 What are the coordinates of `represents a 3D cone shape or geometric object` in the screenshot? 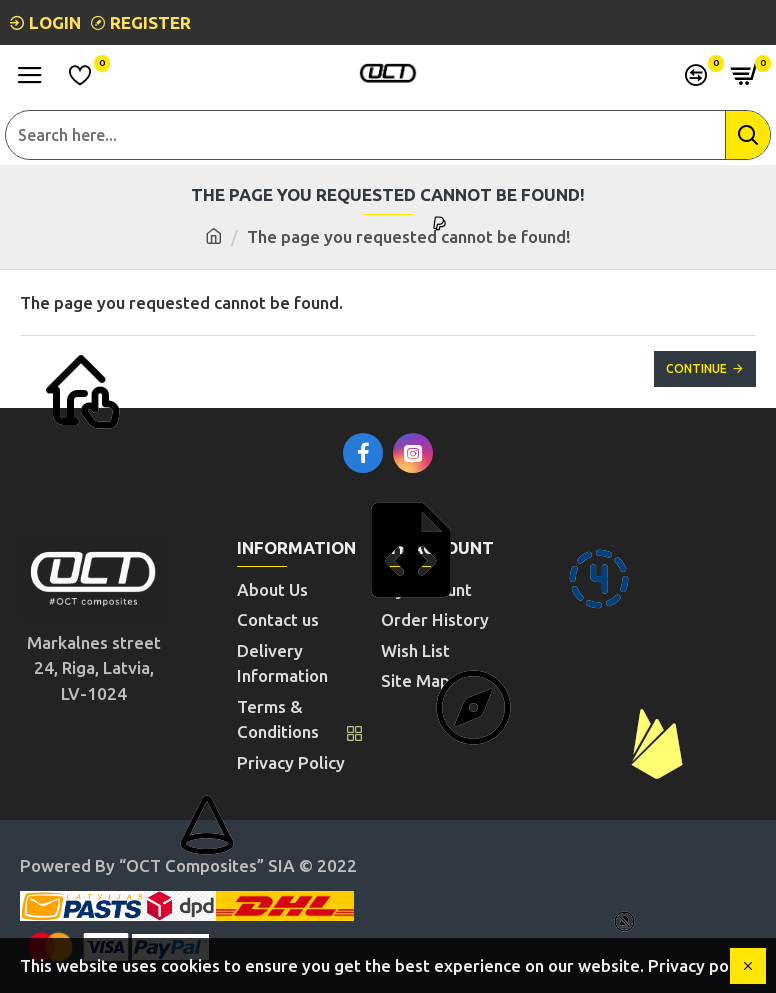 It's located at (207, 825).